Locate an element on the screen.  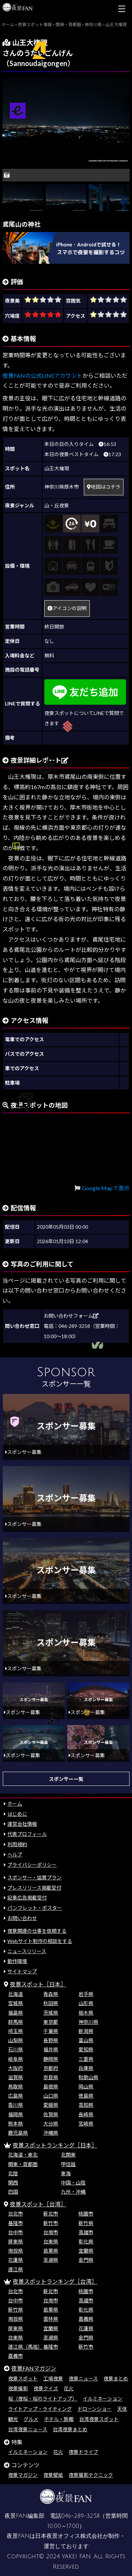
iced framework logo is located at coordinates (46, 766).